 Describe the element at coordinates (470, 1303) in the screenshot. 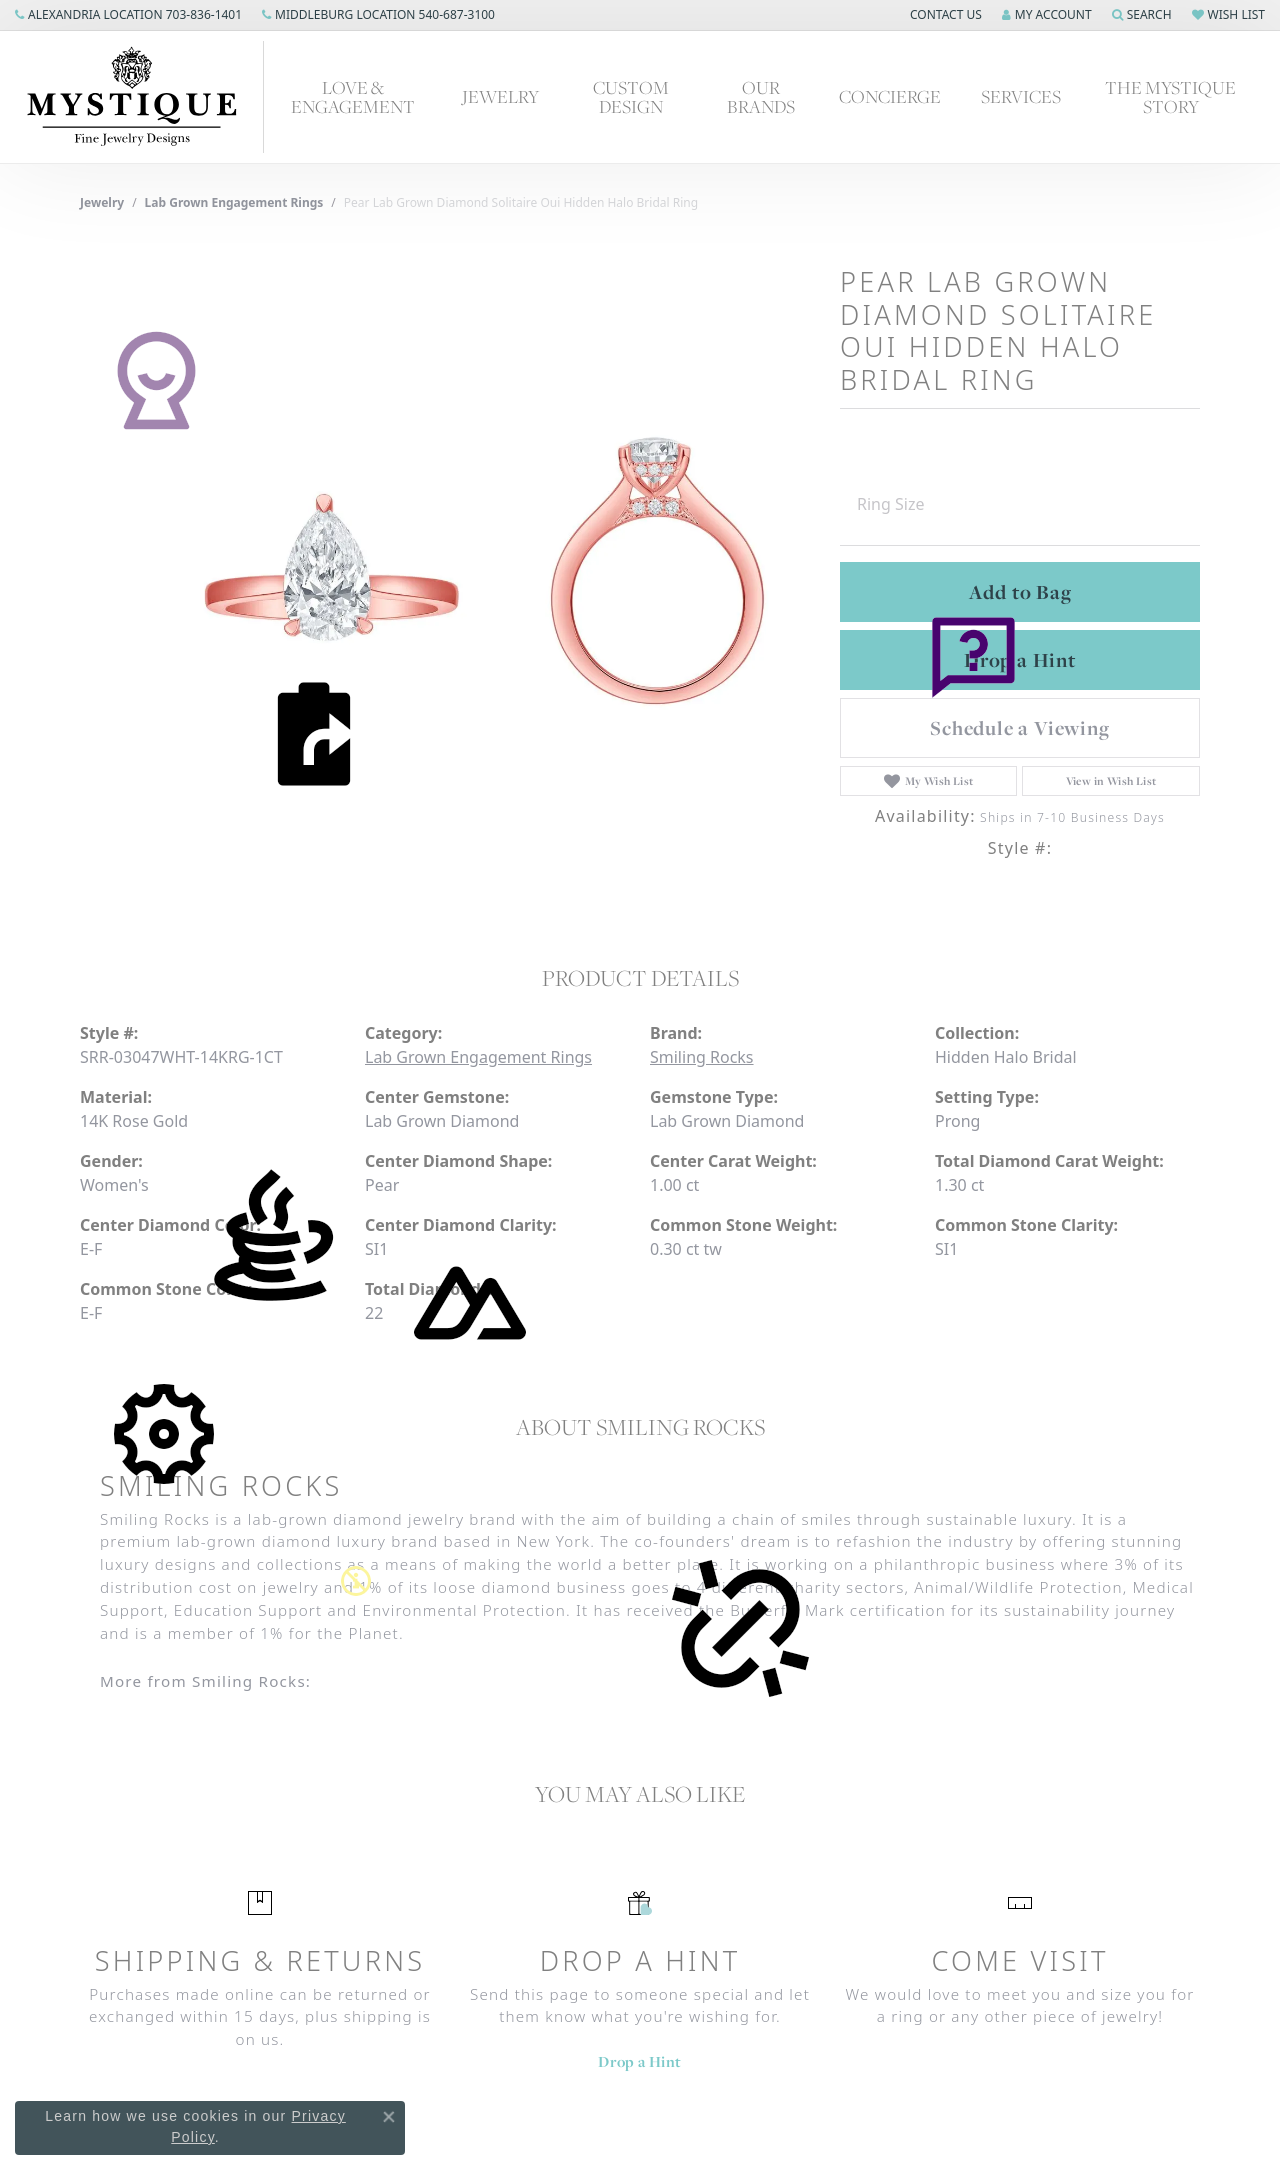

I see `nuxt.js framework logo` at that location.